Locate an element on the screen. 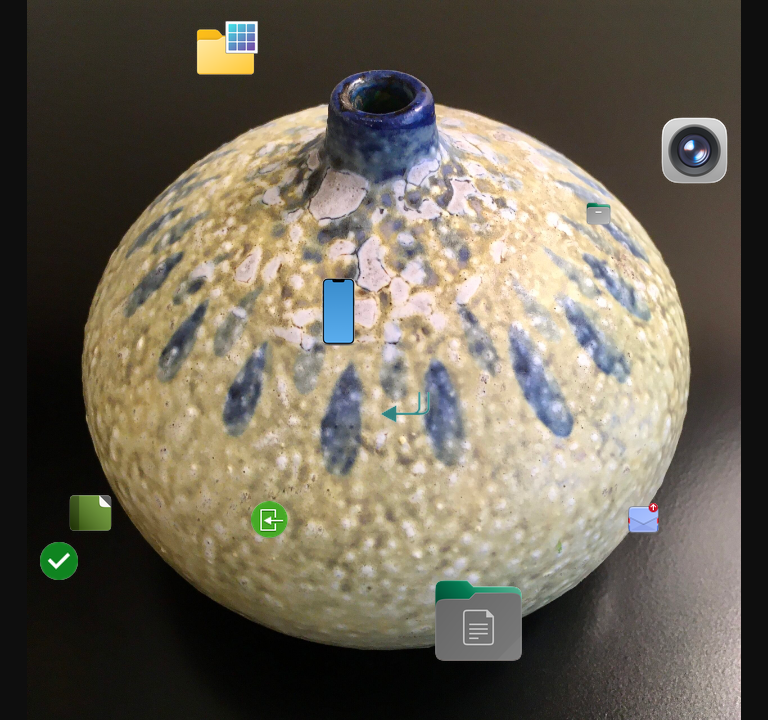 The width and height of the screenshot is (768, 720). send an email message is located at coordinates (643, 519).